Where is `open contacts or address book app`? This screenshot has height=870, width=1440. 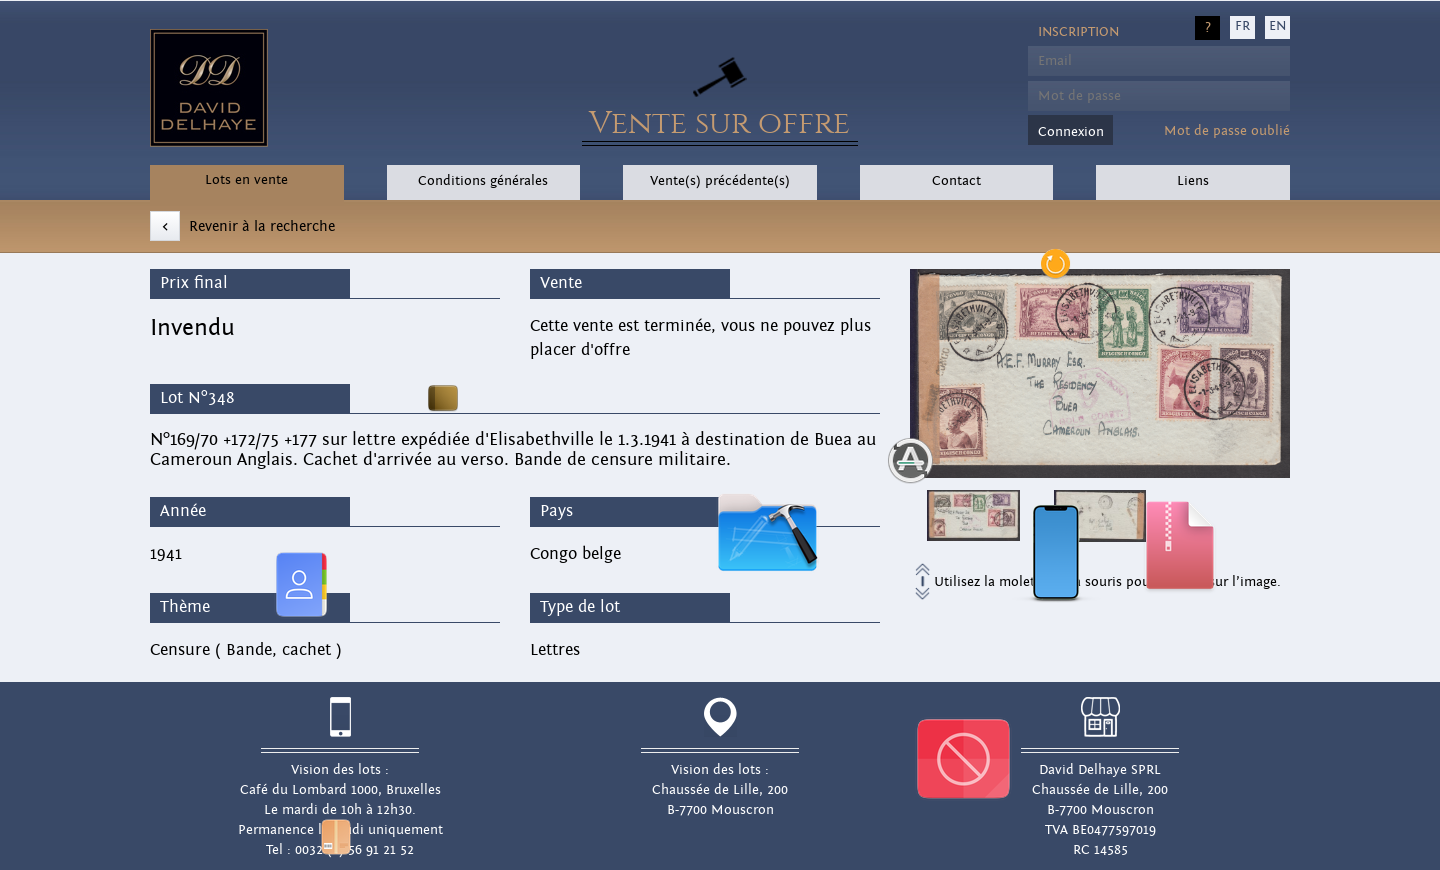
open contacts or address book app is located at coordinates (301, 584).